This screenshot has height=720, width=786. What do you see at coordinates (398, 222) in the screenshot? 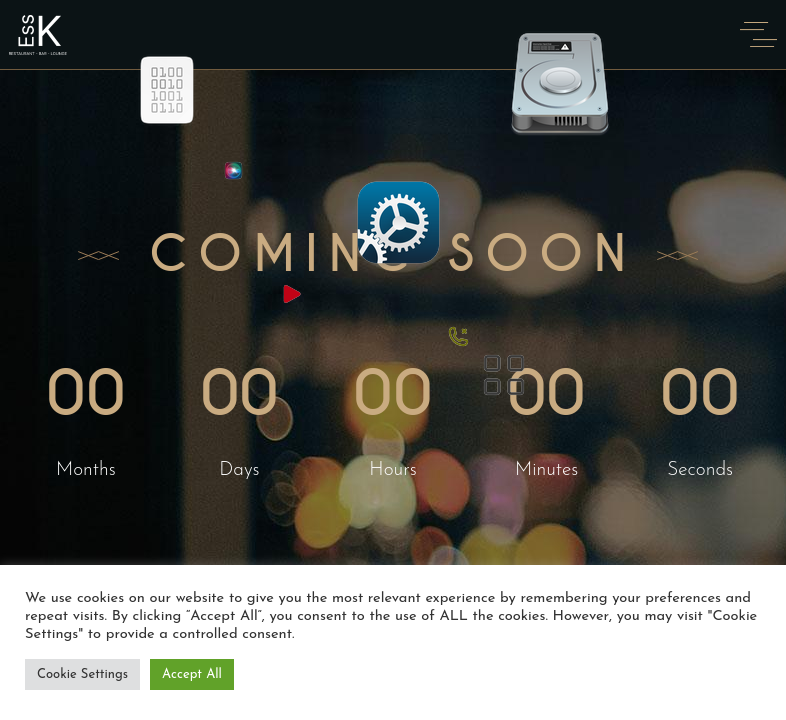
I see `open Steam client settings` at bounding box center [398, 222].